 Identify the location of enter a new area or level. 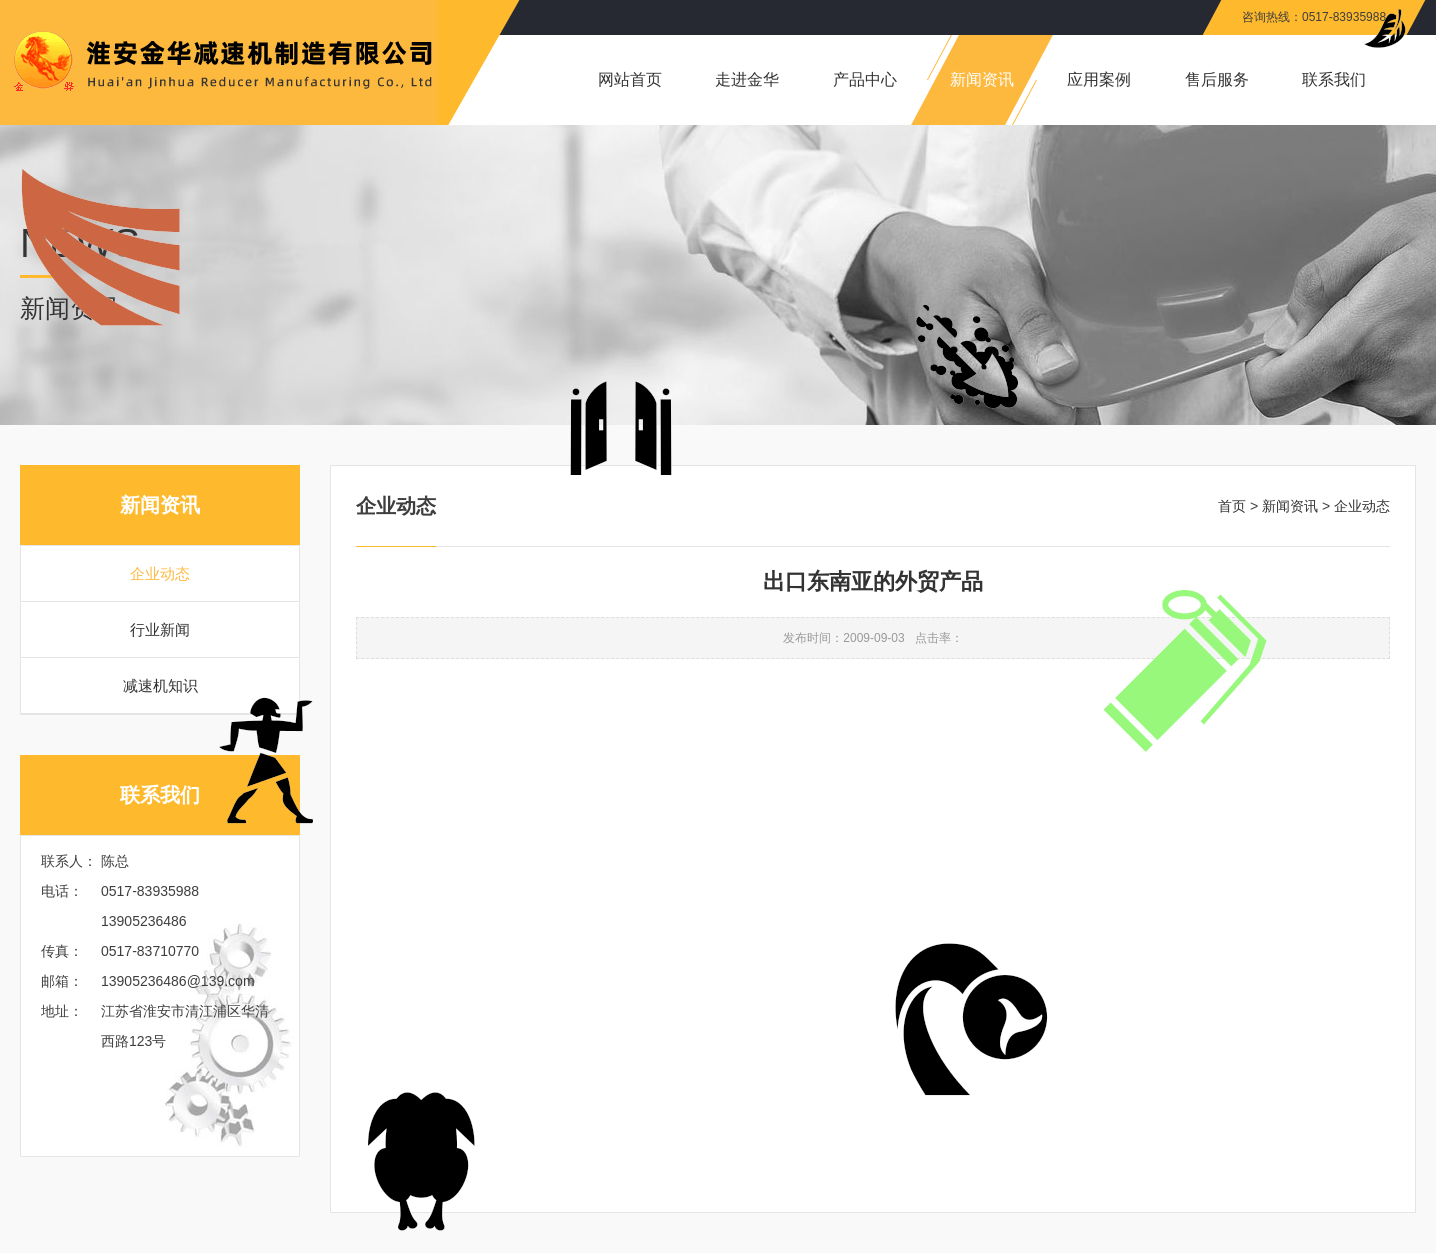
(621, 425).